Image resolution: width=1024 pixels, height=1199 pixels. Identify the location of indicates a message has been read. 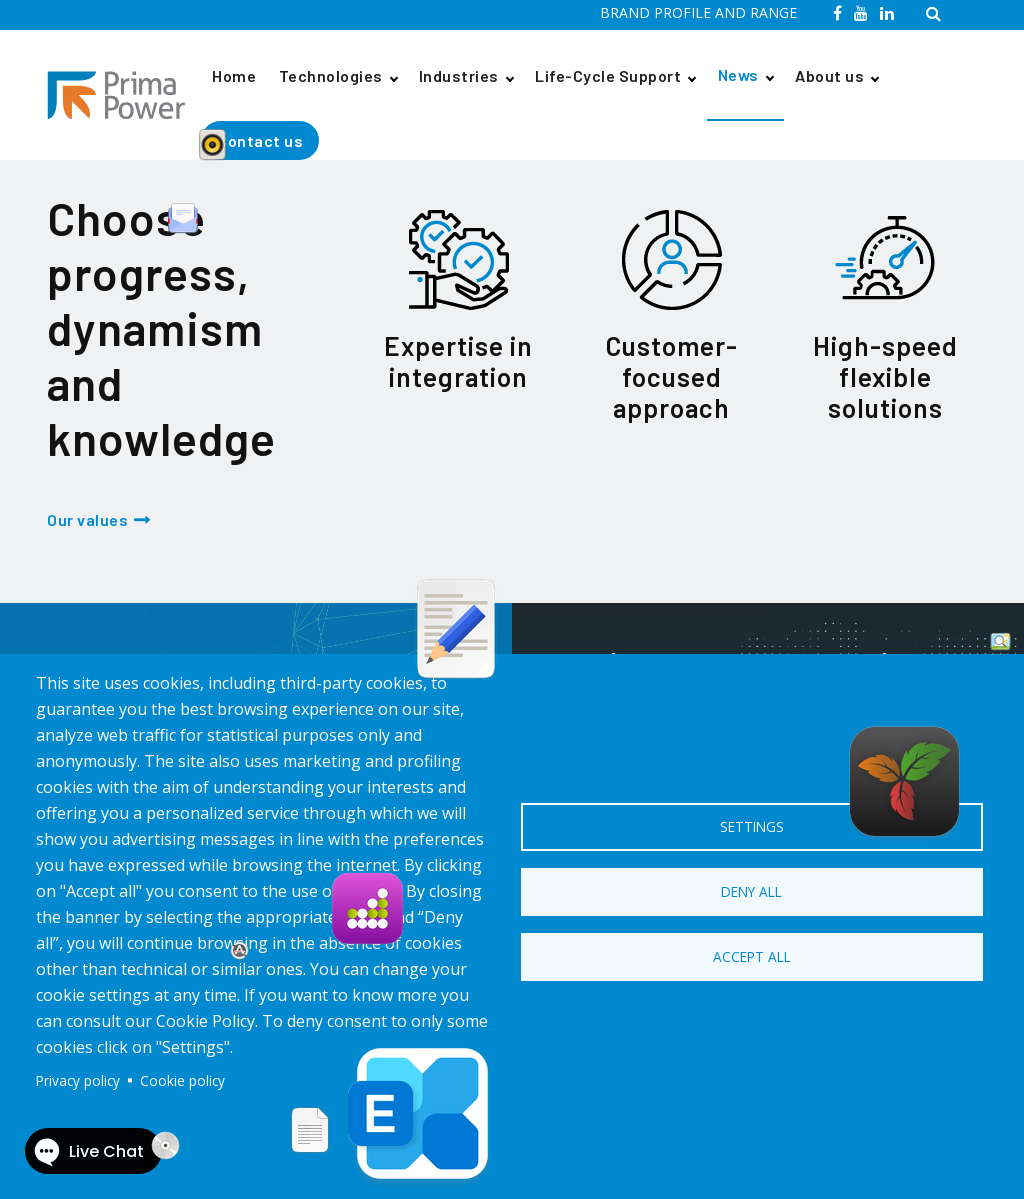
(183, 219).